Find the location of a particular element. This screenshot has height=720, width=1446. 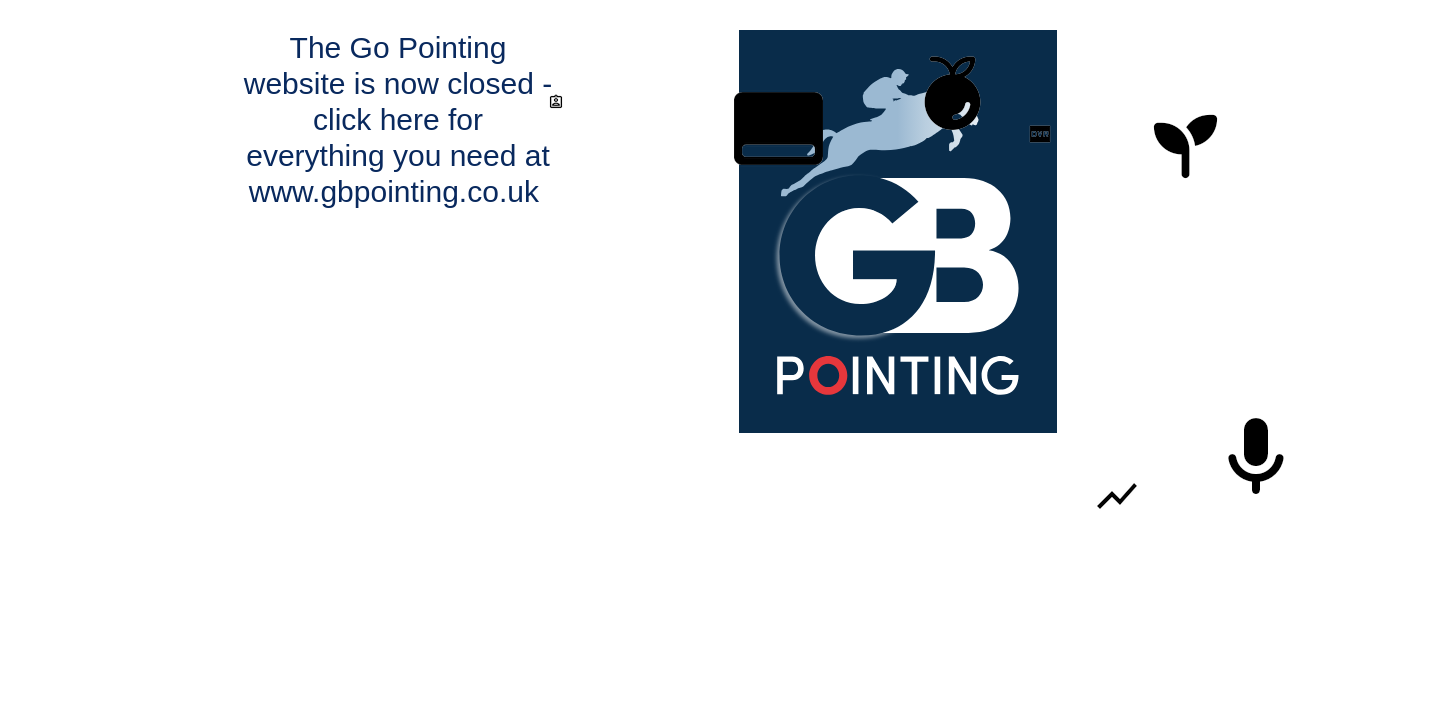

add a call-to-action overlay to video content is located at coordinates (778, 128).